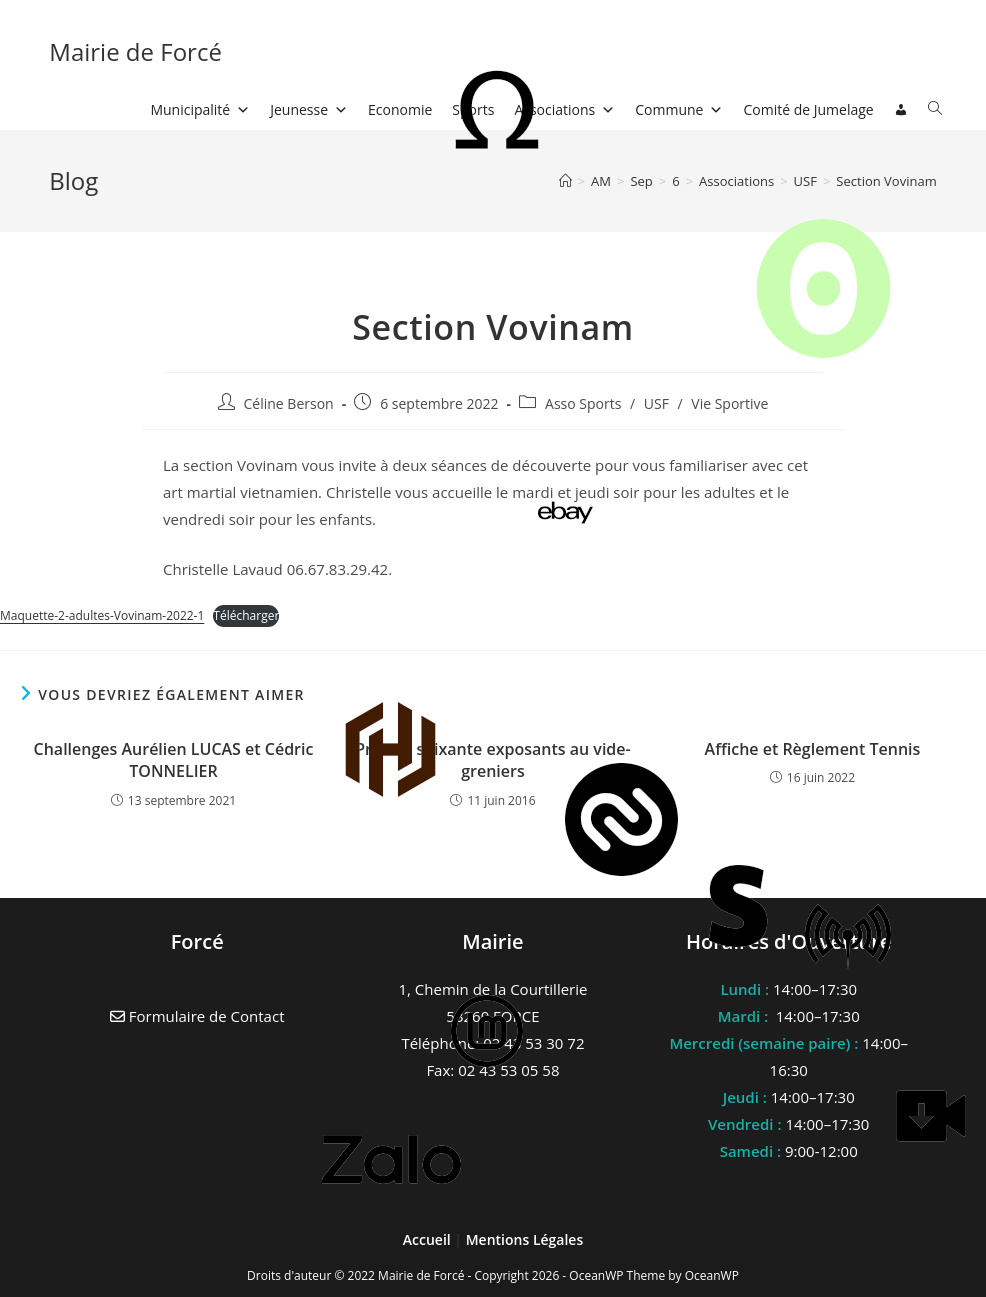 The image size is (986, 1297). Describe the element at coordinates (497, 112) in the screenshot. I see `insert omega symbol in text editor` at that location.